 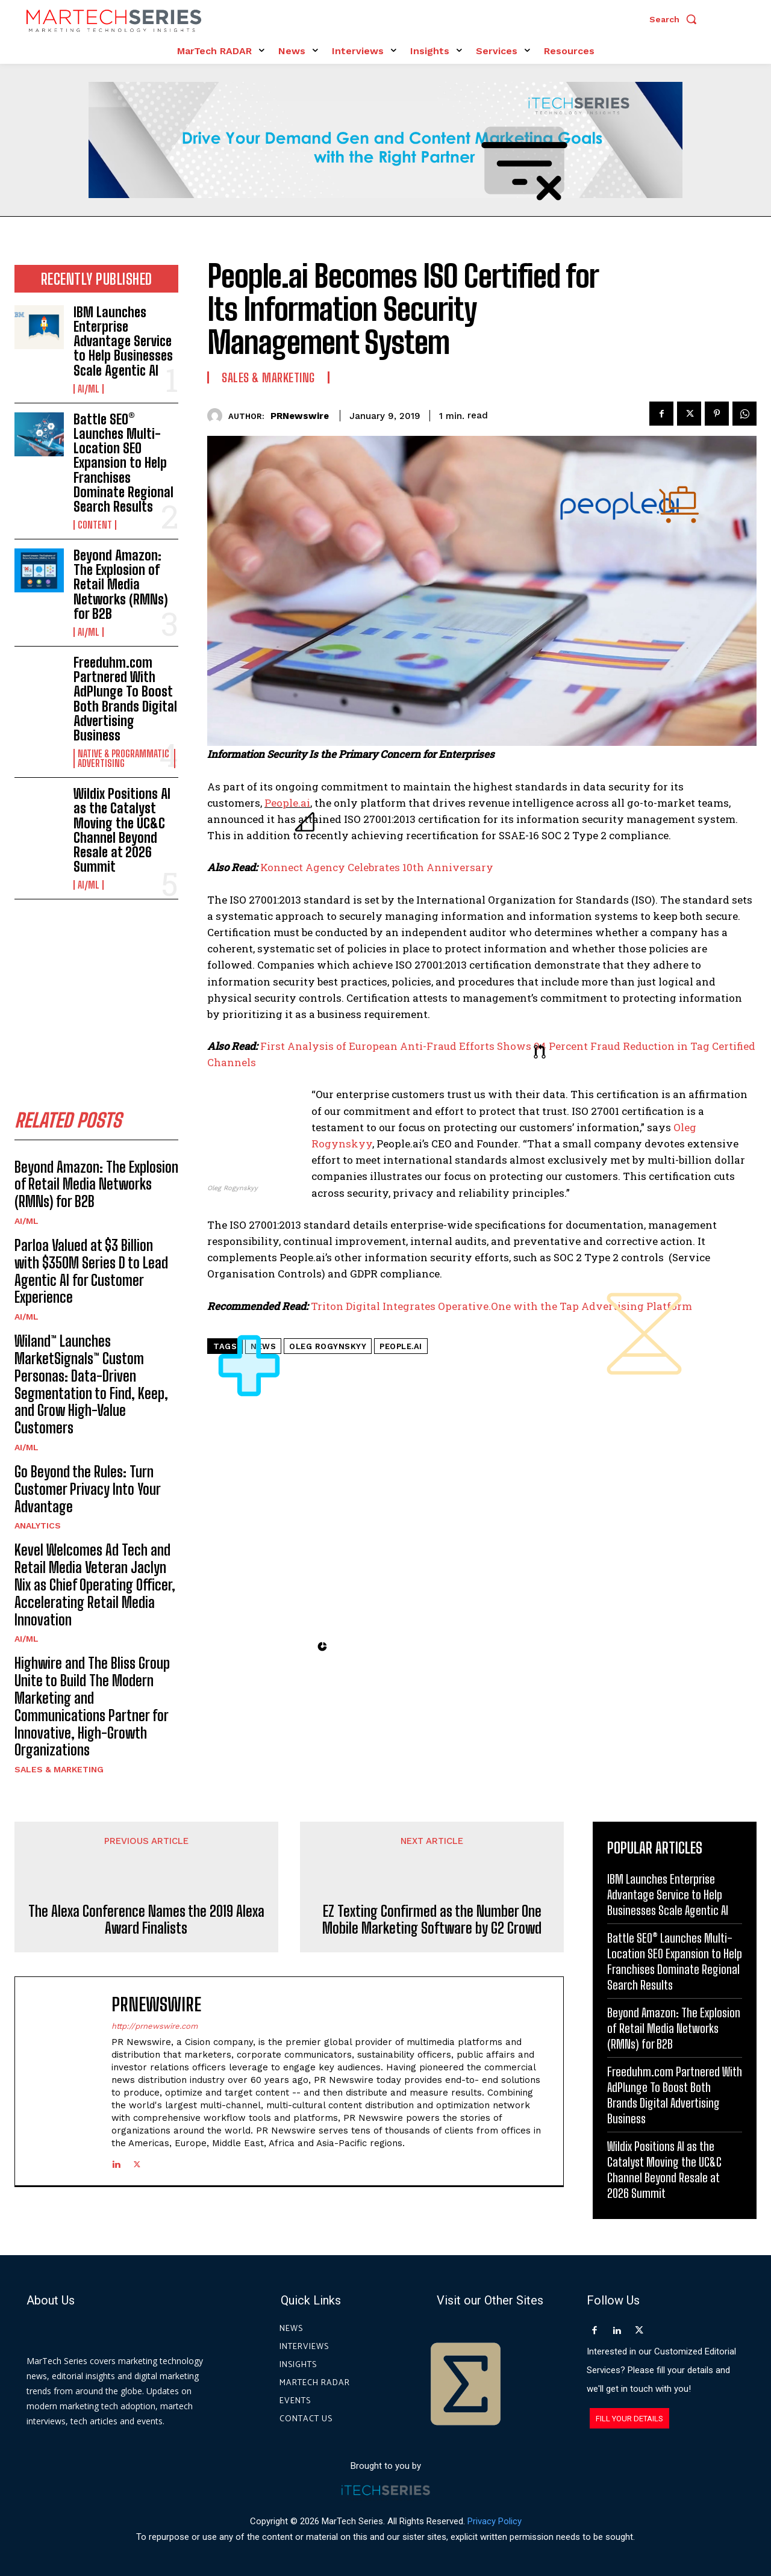 I want to click on view analytics or statistics breakdown, so click(x=322, y=1646).